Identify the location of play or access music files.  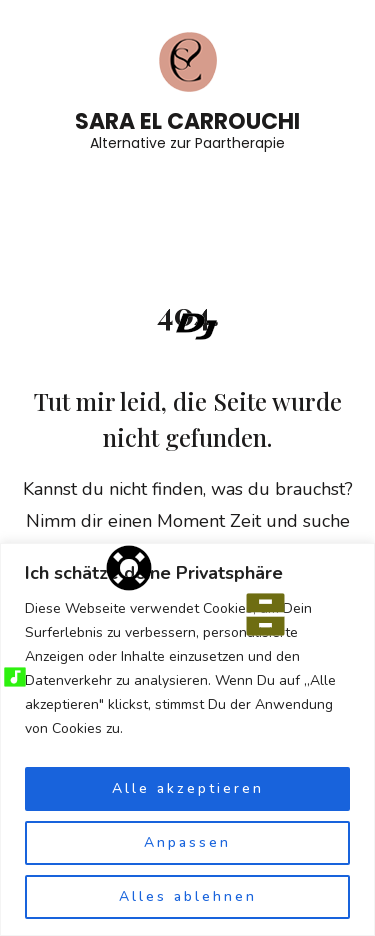
(15, 677).